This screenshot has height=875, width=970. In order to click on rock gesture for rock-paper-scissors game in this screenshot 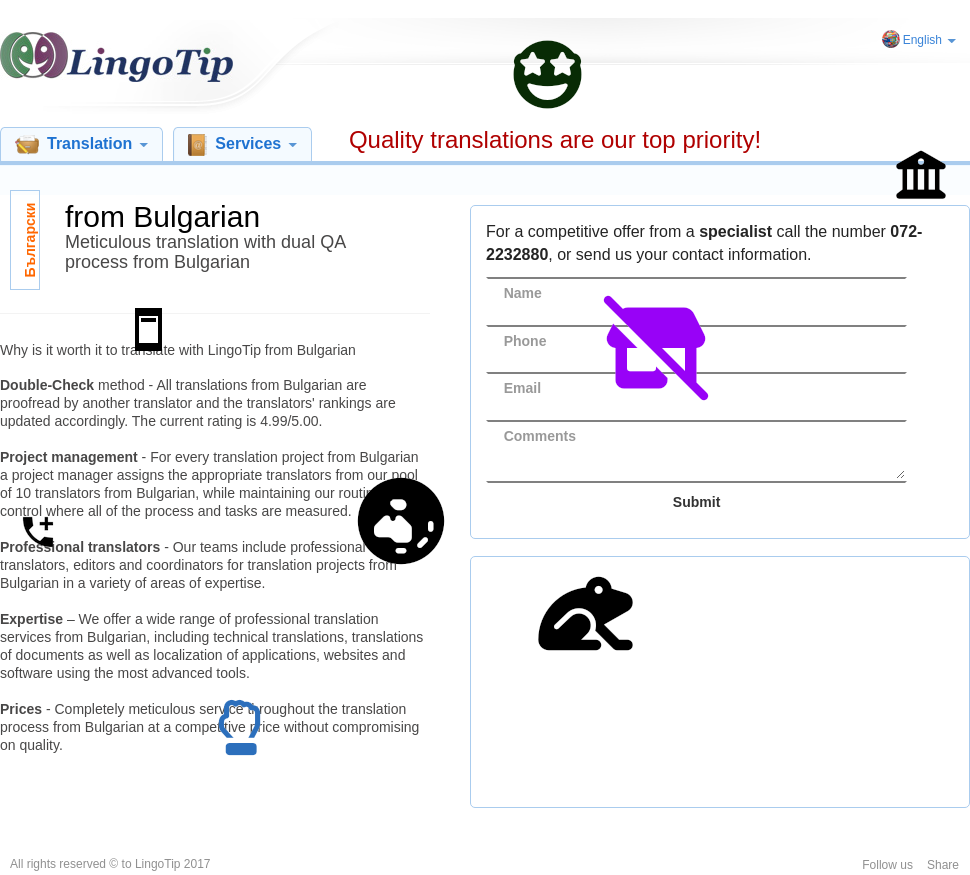, I will do `click(239, 727)`.